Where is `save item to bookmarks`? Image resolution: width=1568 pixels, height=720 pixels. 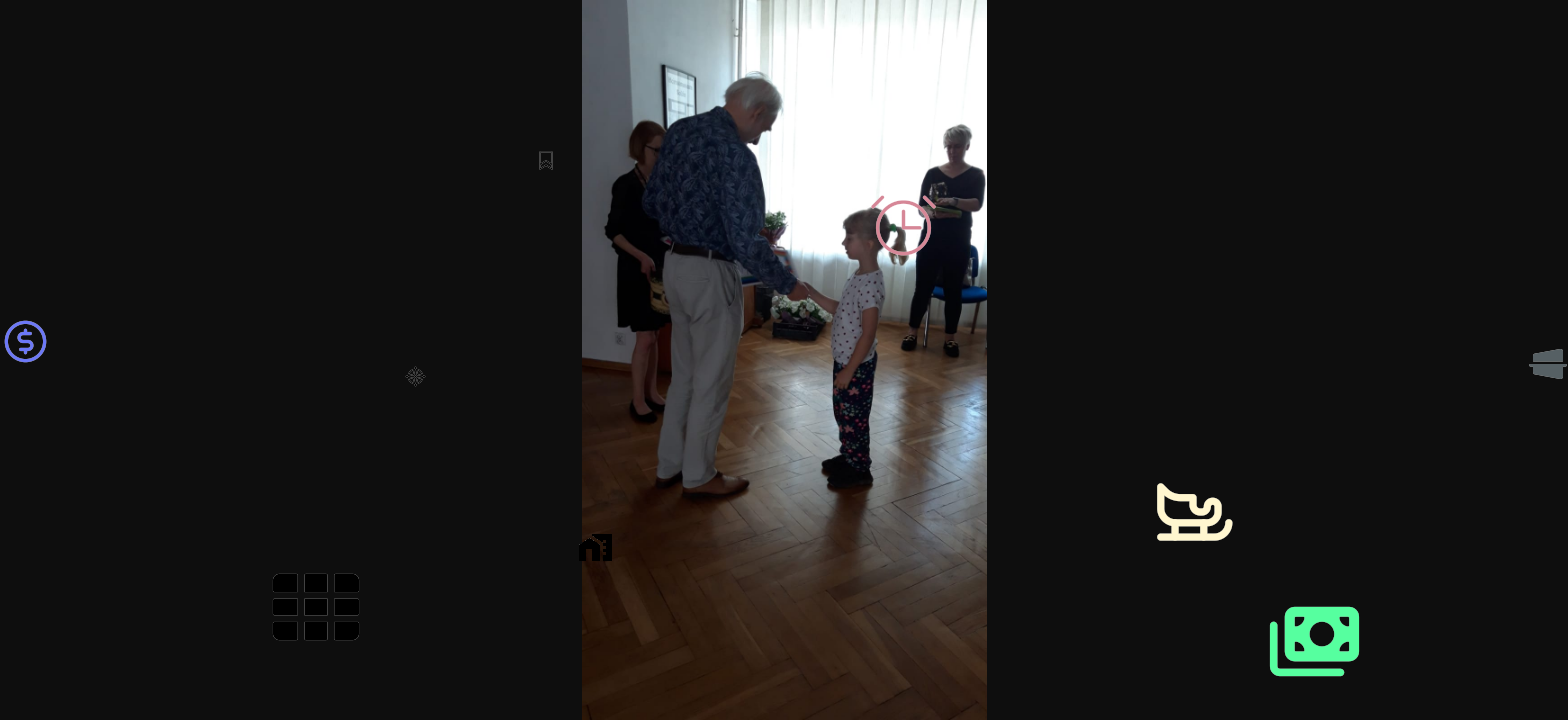 save item to bookmarks is located at coordinates (546, 160).